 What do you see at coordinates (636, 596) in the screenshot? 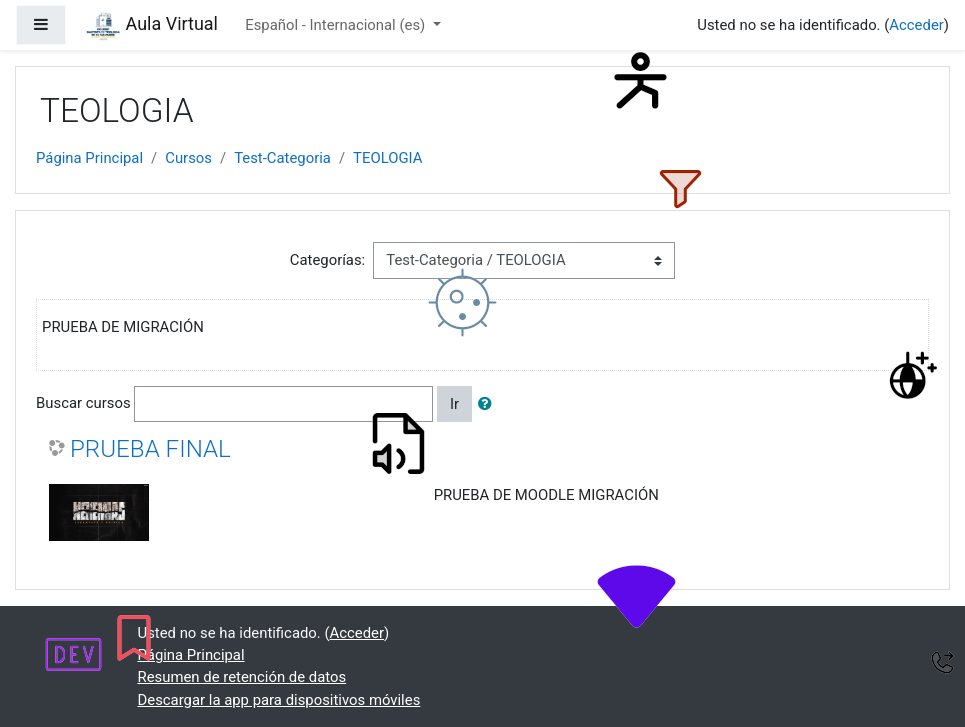
I see `indicates strong wifi signal strength` at bounding box center [636, 596].